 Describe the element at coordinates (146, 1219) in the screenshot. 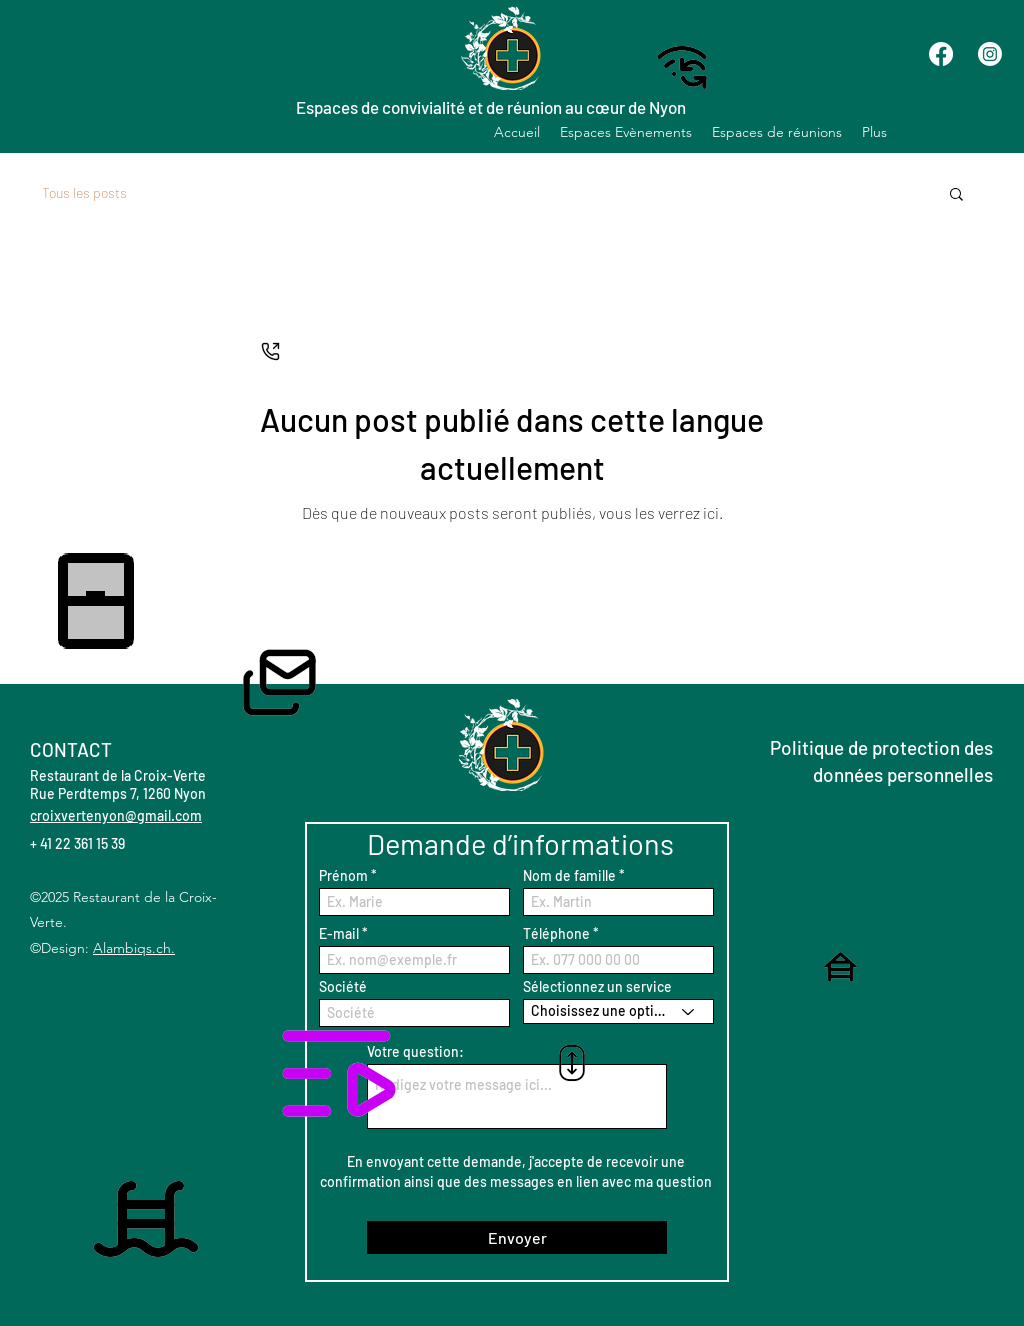

I see `access pool or swimming area information` at that location.